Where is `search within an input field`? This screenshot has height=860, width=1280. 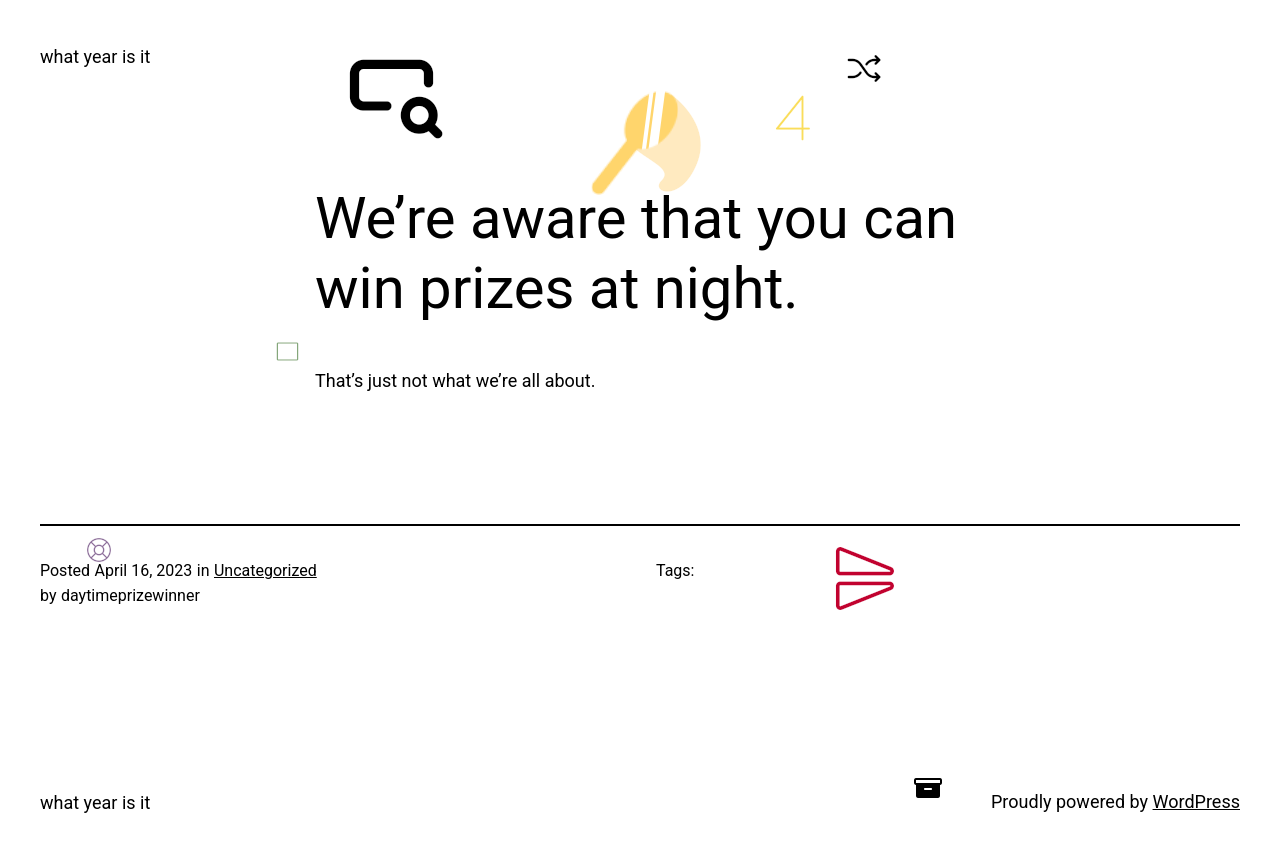 search within an input field is located at coordinates (391, 87).